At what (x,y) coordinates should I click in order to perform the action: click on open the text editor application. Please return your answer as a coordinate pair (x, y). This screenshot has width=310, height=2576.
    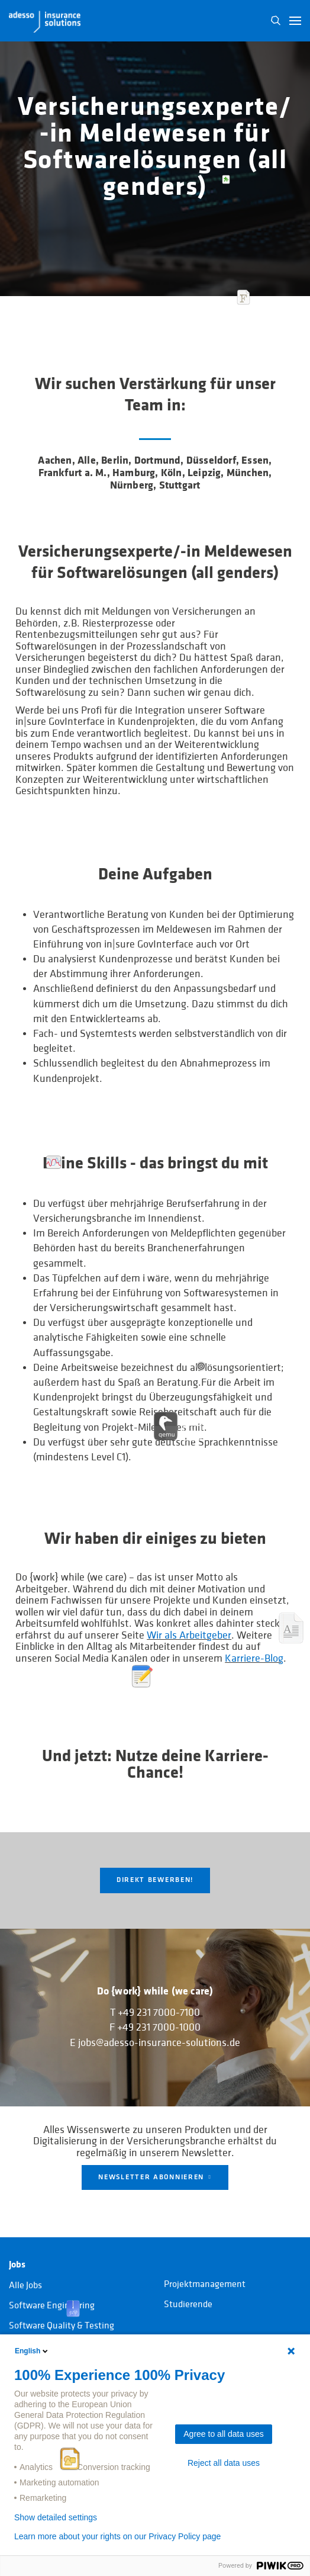
    Looking at the image, I should click on (141, 1676).